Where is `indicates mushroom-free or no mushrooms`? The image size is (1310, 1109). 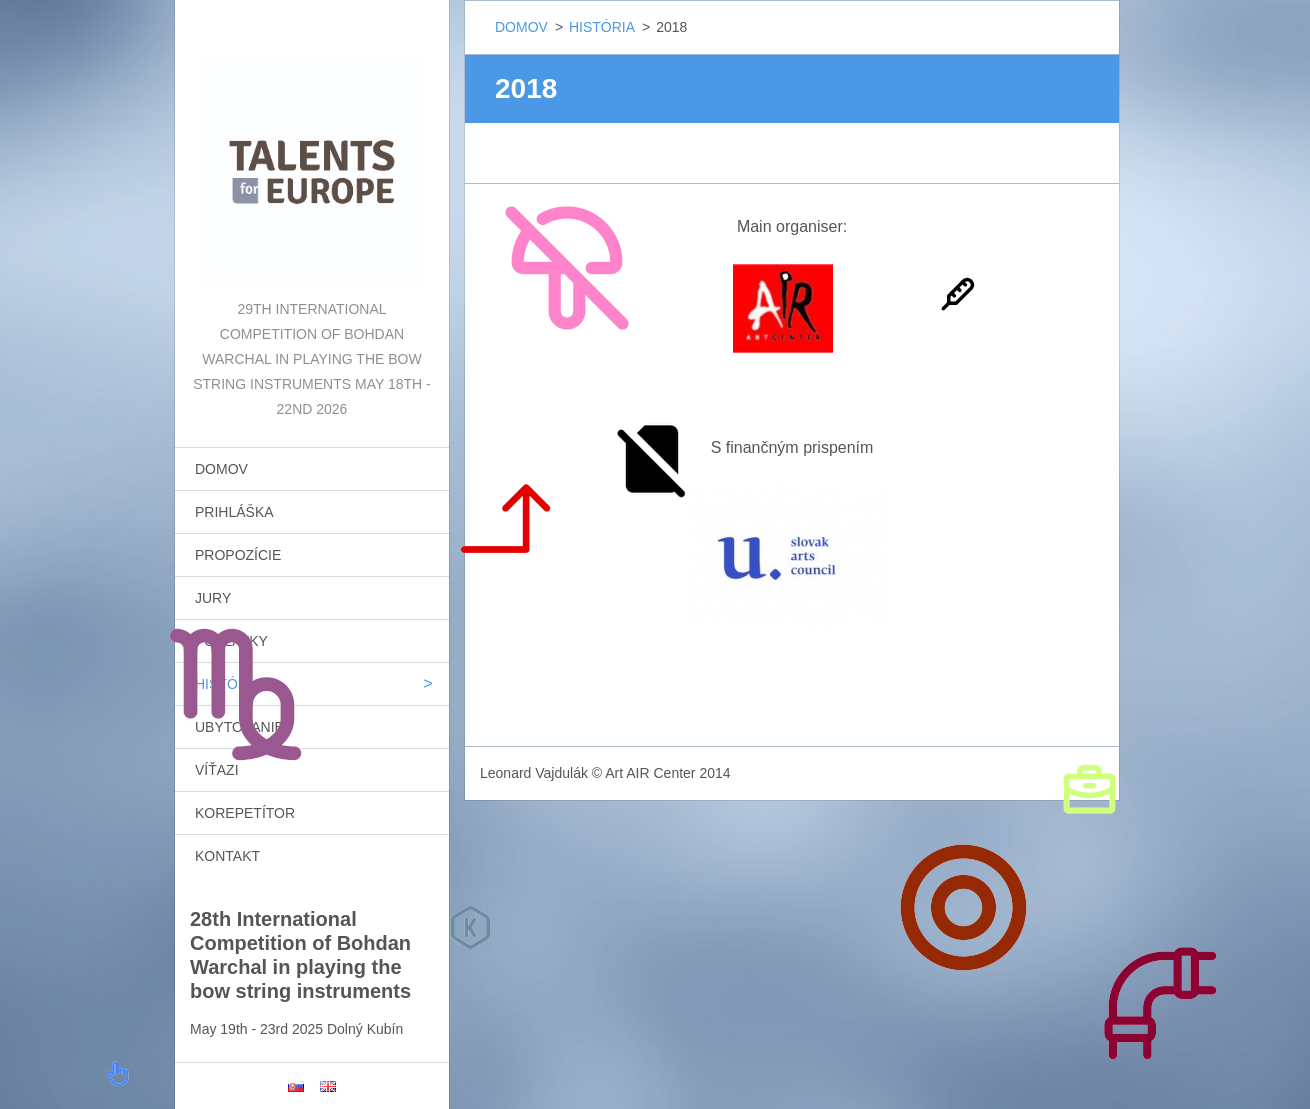 indicates mushroom-free or no mushrooms is located at coordinates (567, 268).